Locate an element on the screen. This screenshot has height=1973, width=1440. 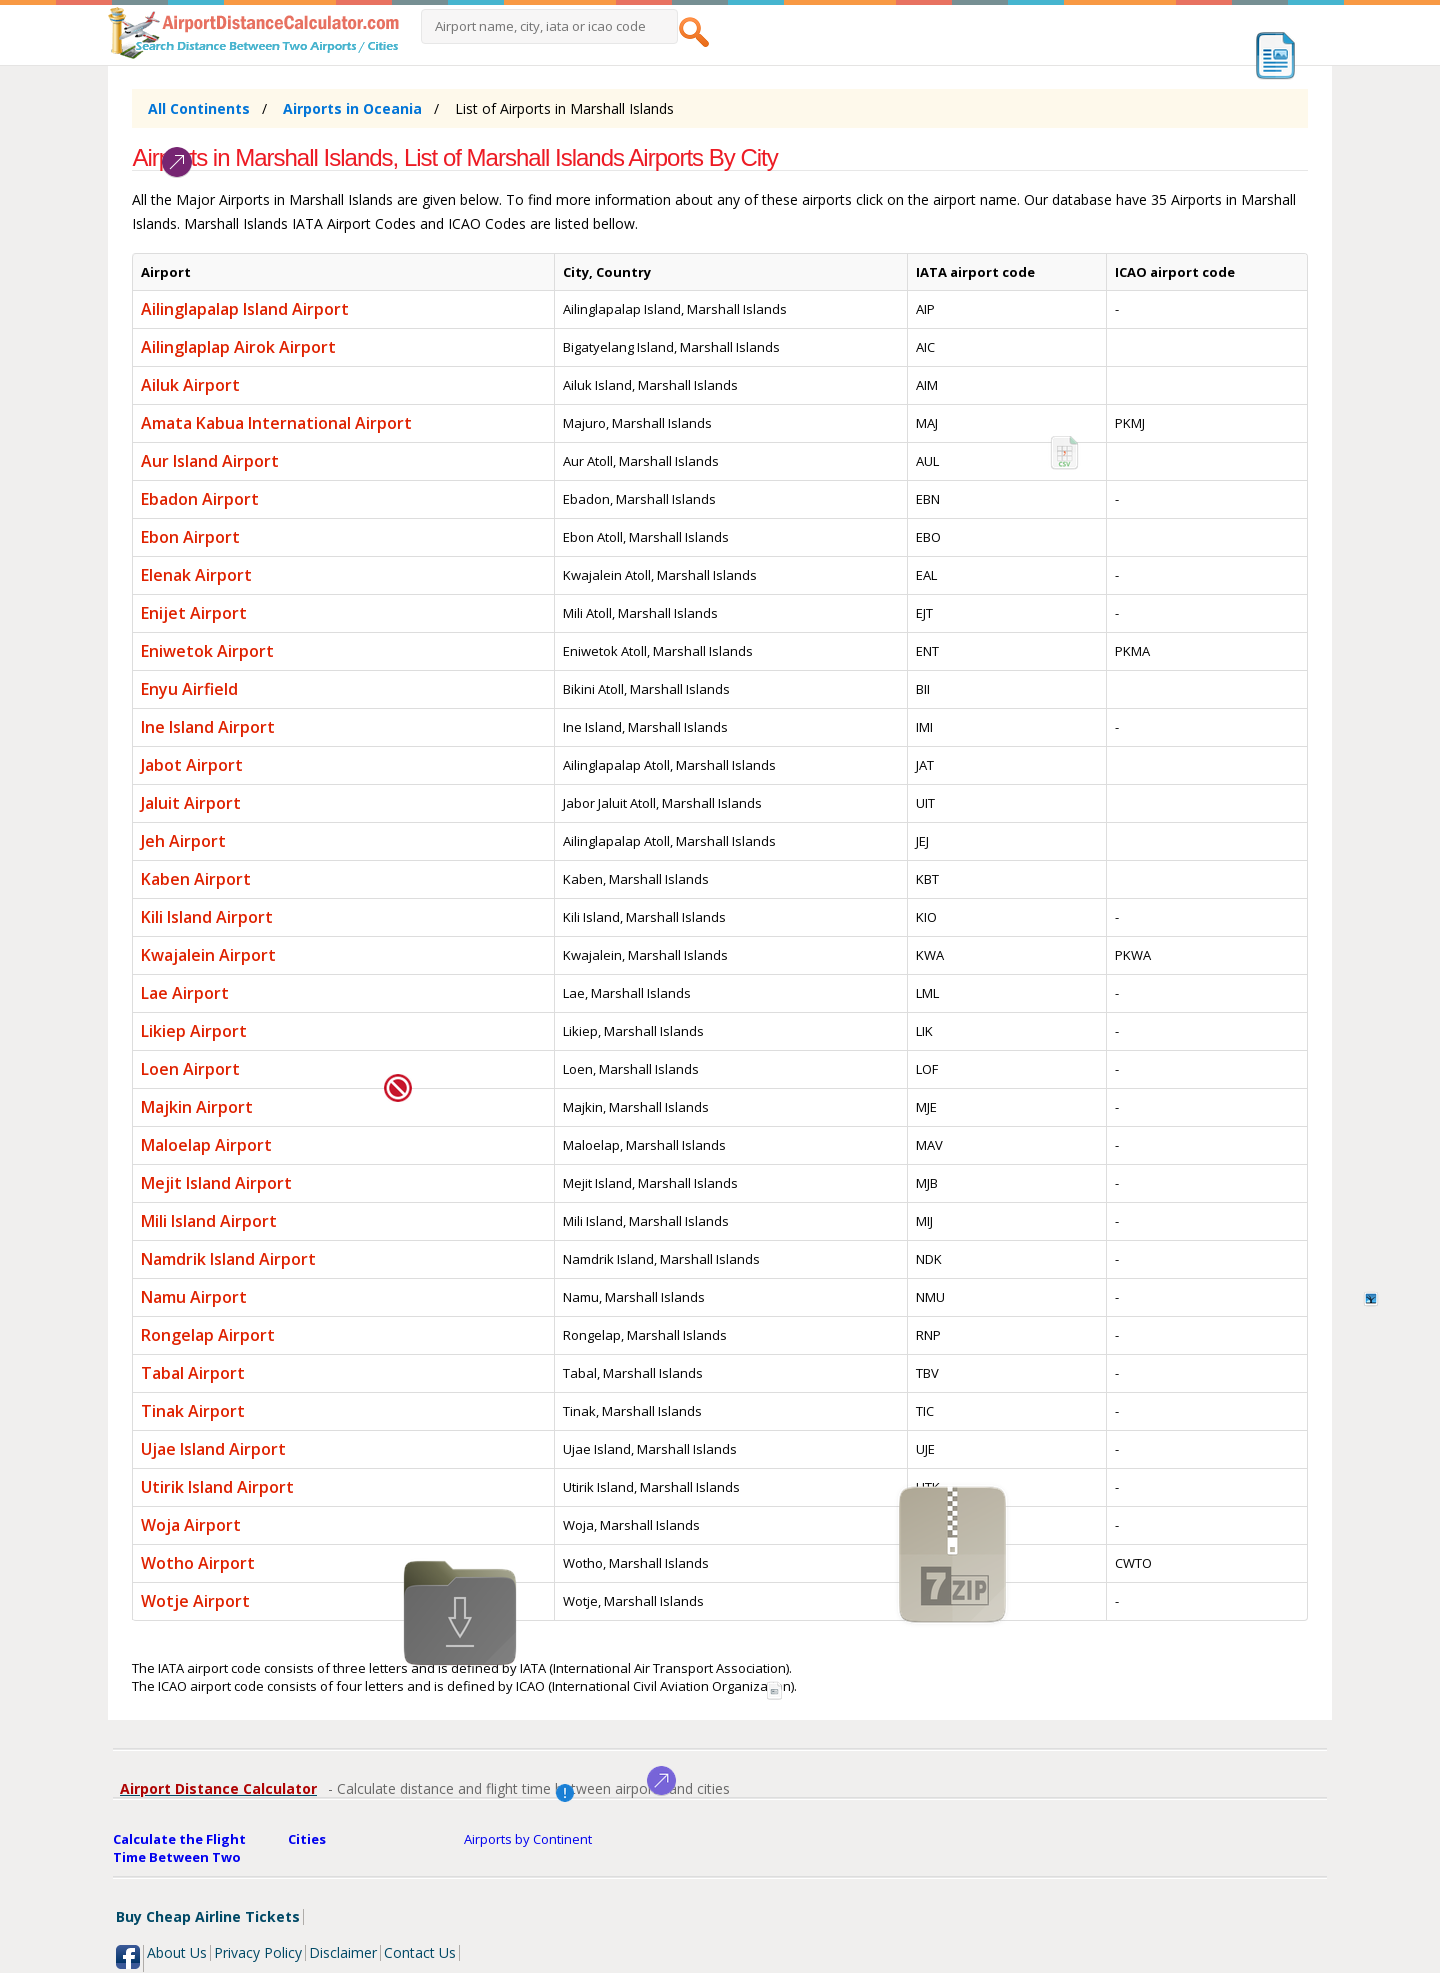
open shotwell photo manager is located at coordinates (1371, 1299).